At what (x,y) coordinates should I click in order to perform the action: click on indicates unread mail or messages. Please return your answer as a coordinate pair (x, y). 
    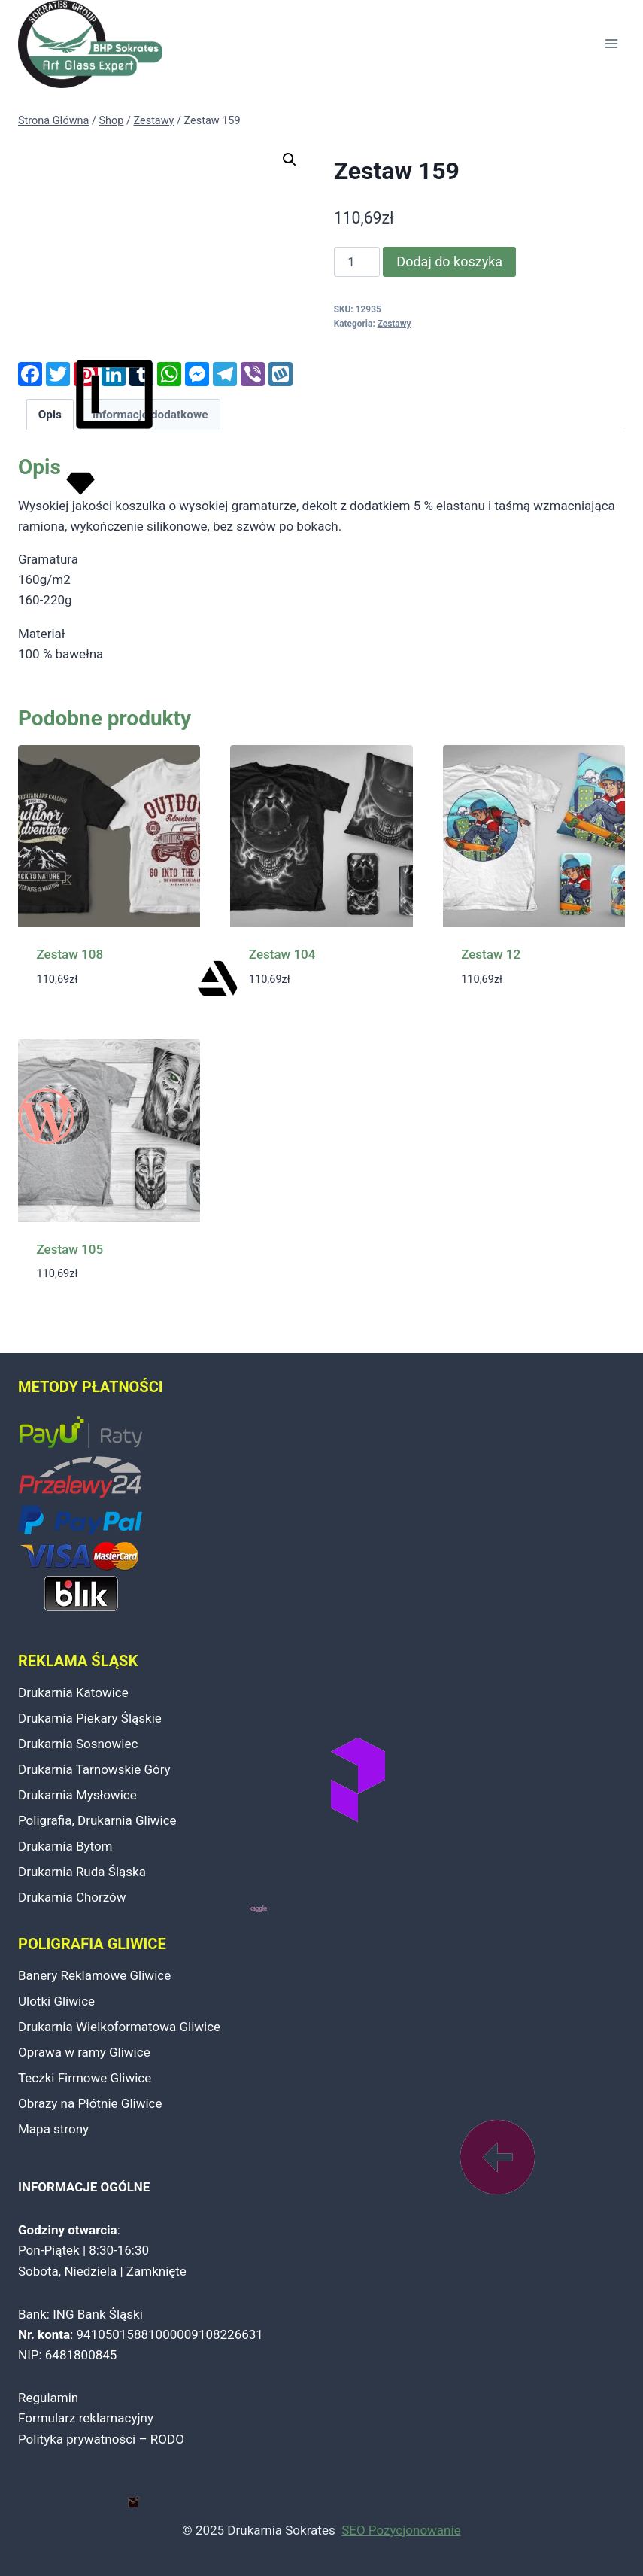
    Looking at the image, I should click on (133, 2502).